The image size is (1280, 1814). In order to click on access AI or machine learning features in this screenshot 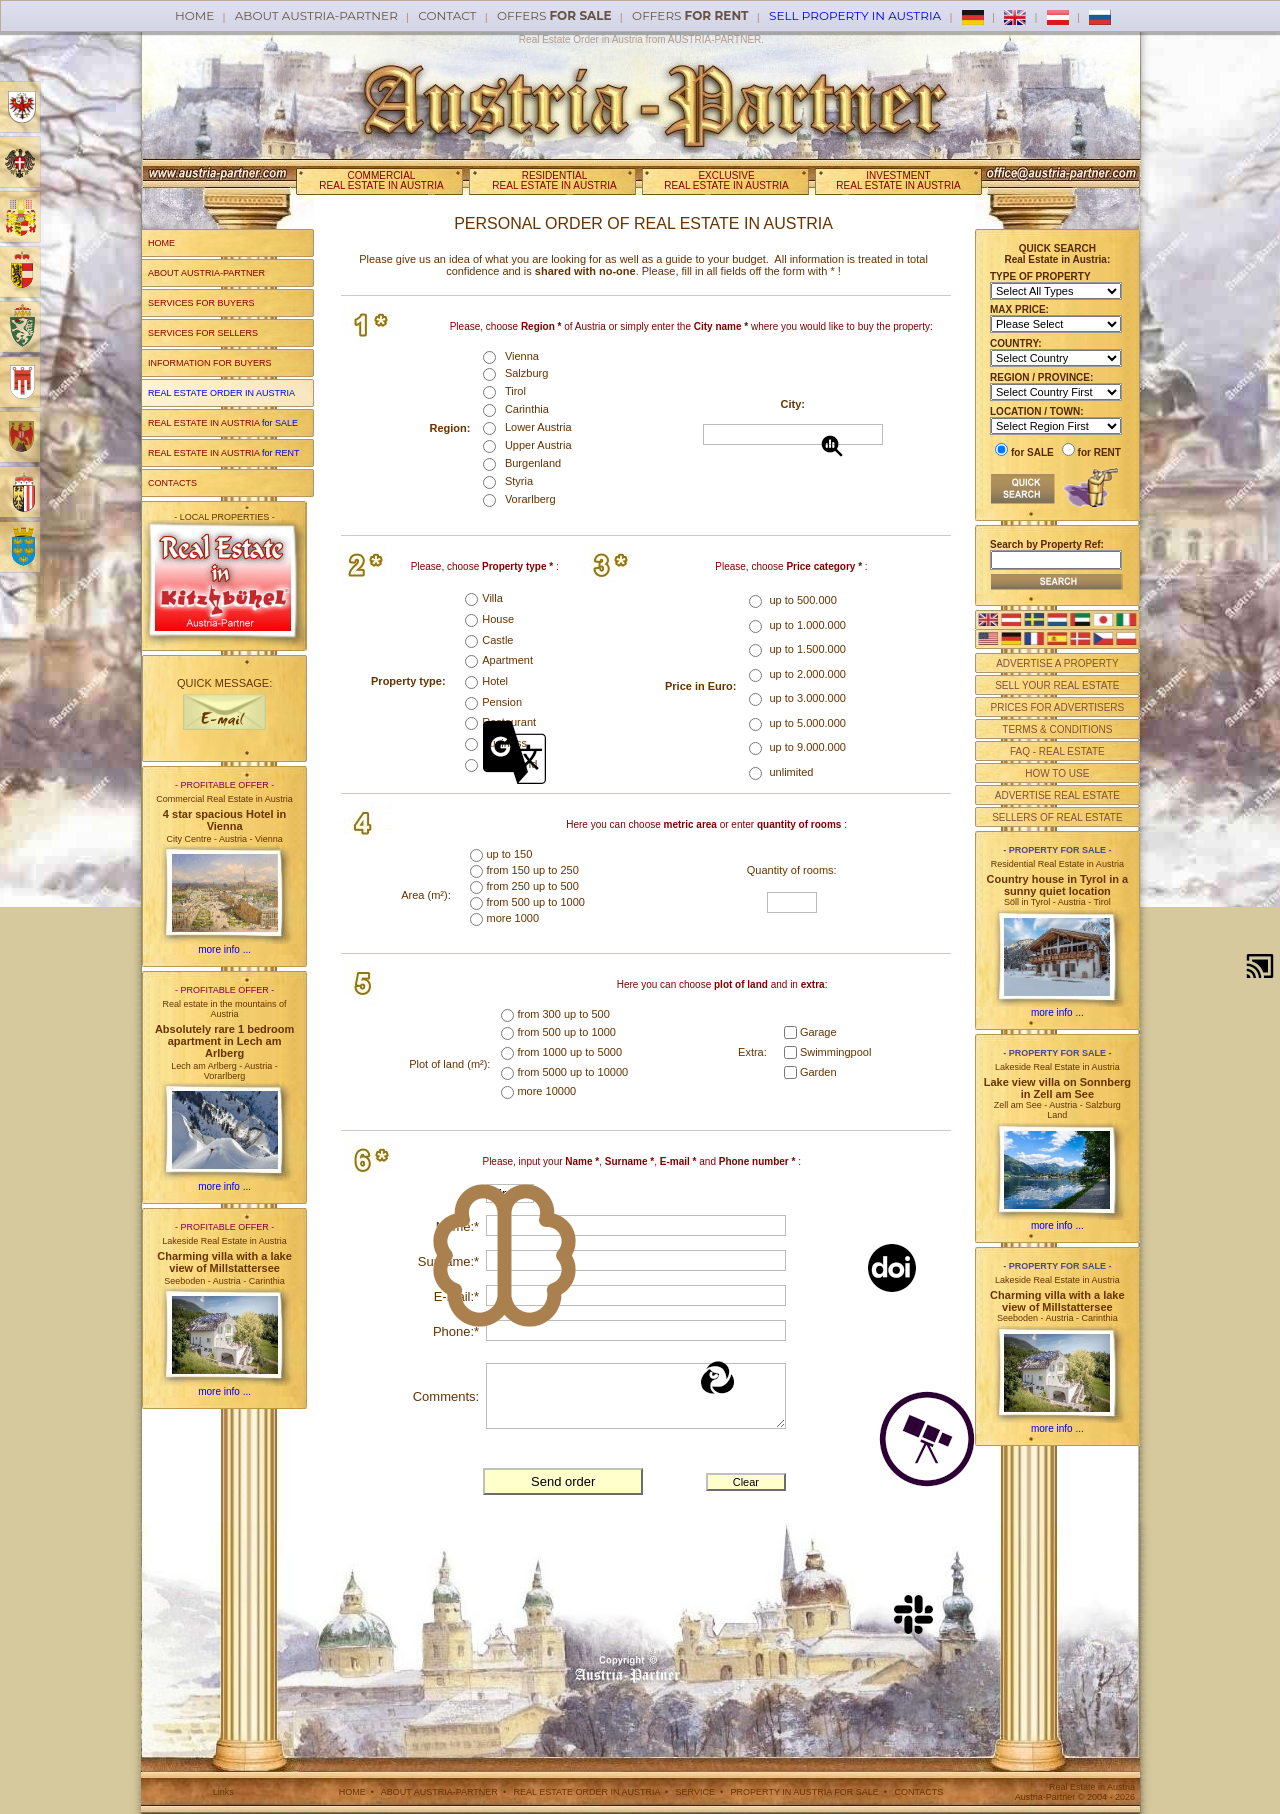, I will do `click(504, 1255)`.